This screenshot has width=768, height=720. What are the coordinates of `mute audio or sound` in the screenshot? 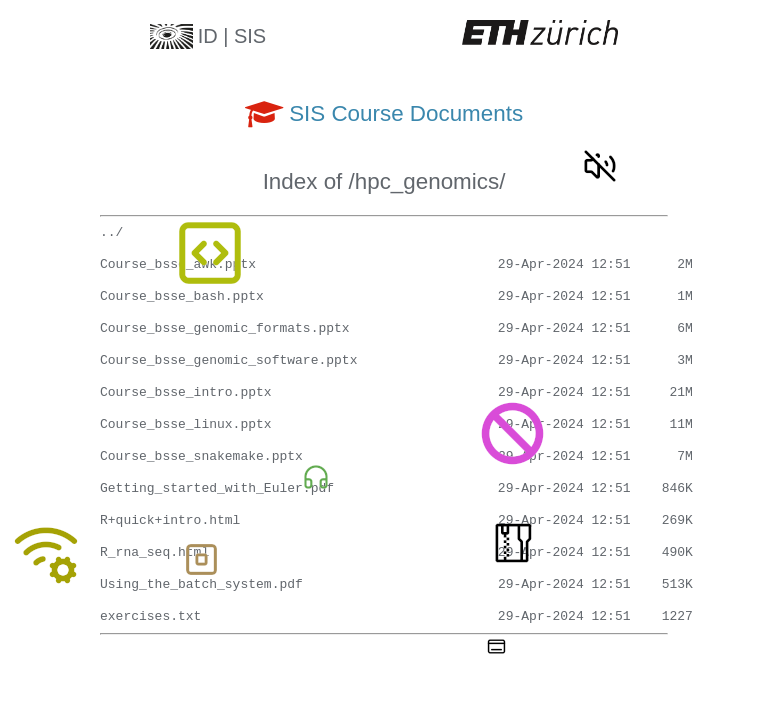 It's located at (600, 166).